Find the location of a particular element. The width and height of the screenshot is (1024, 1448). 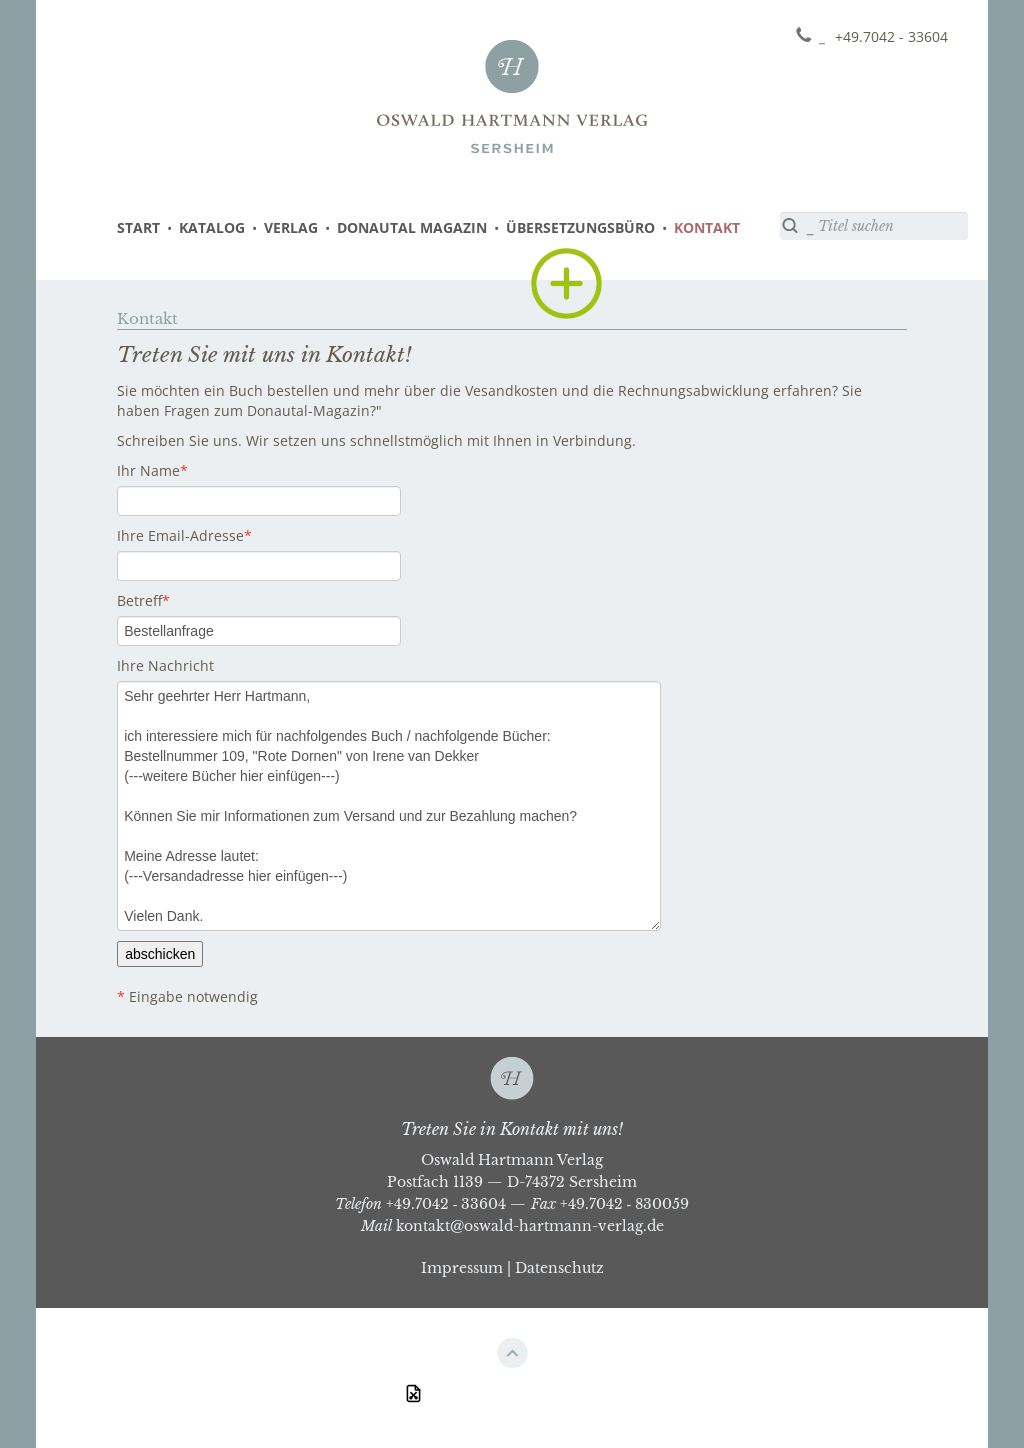

cut or remove a file is located at coordinates (413, 1393).